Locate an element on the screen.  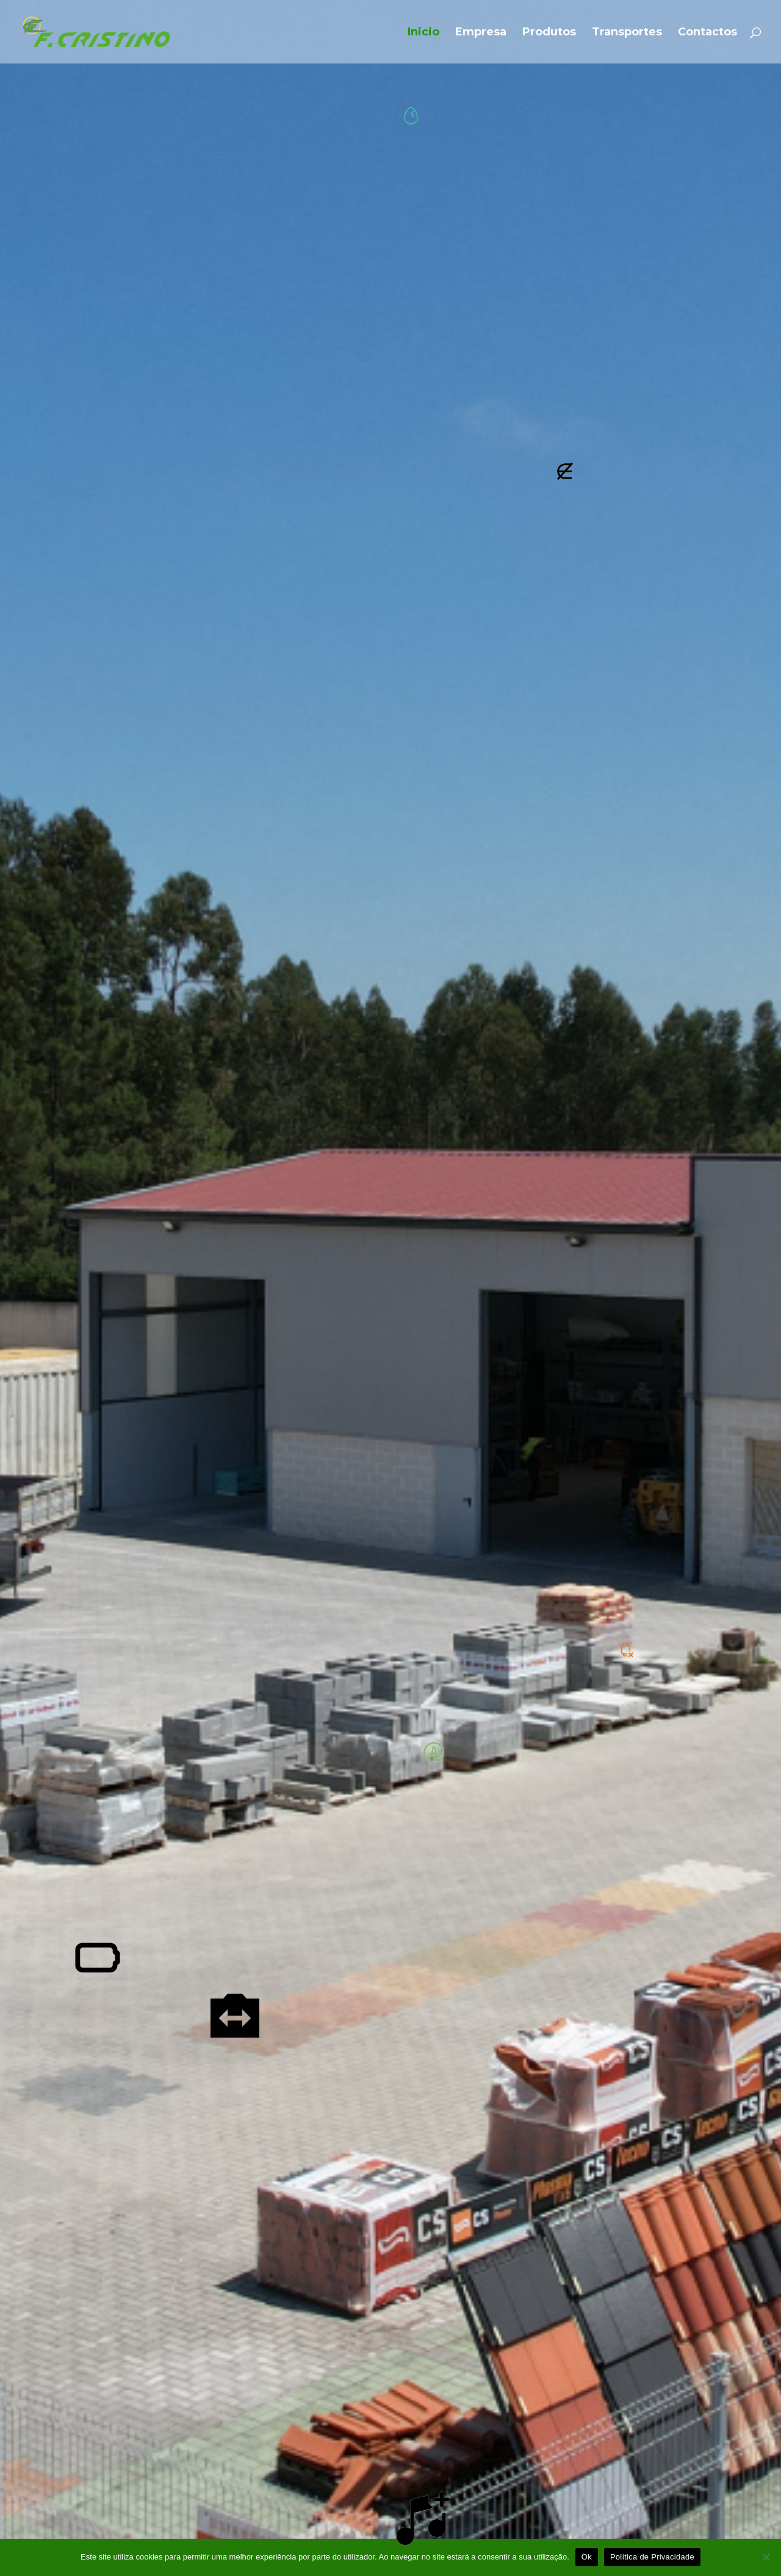
indicates a cracked or broken item is located at coordinates (411, 115).